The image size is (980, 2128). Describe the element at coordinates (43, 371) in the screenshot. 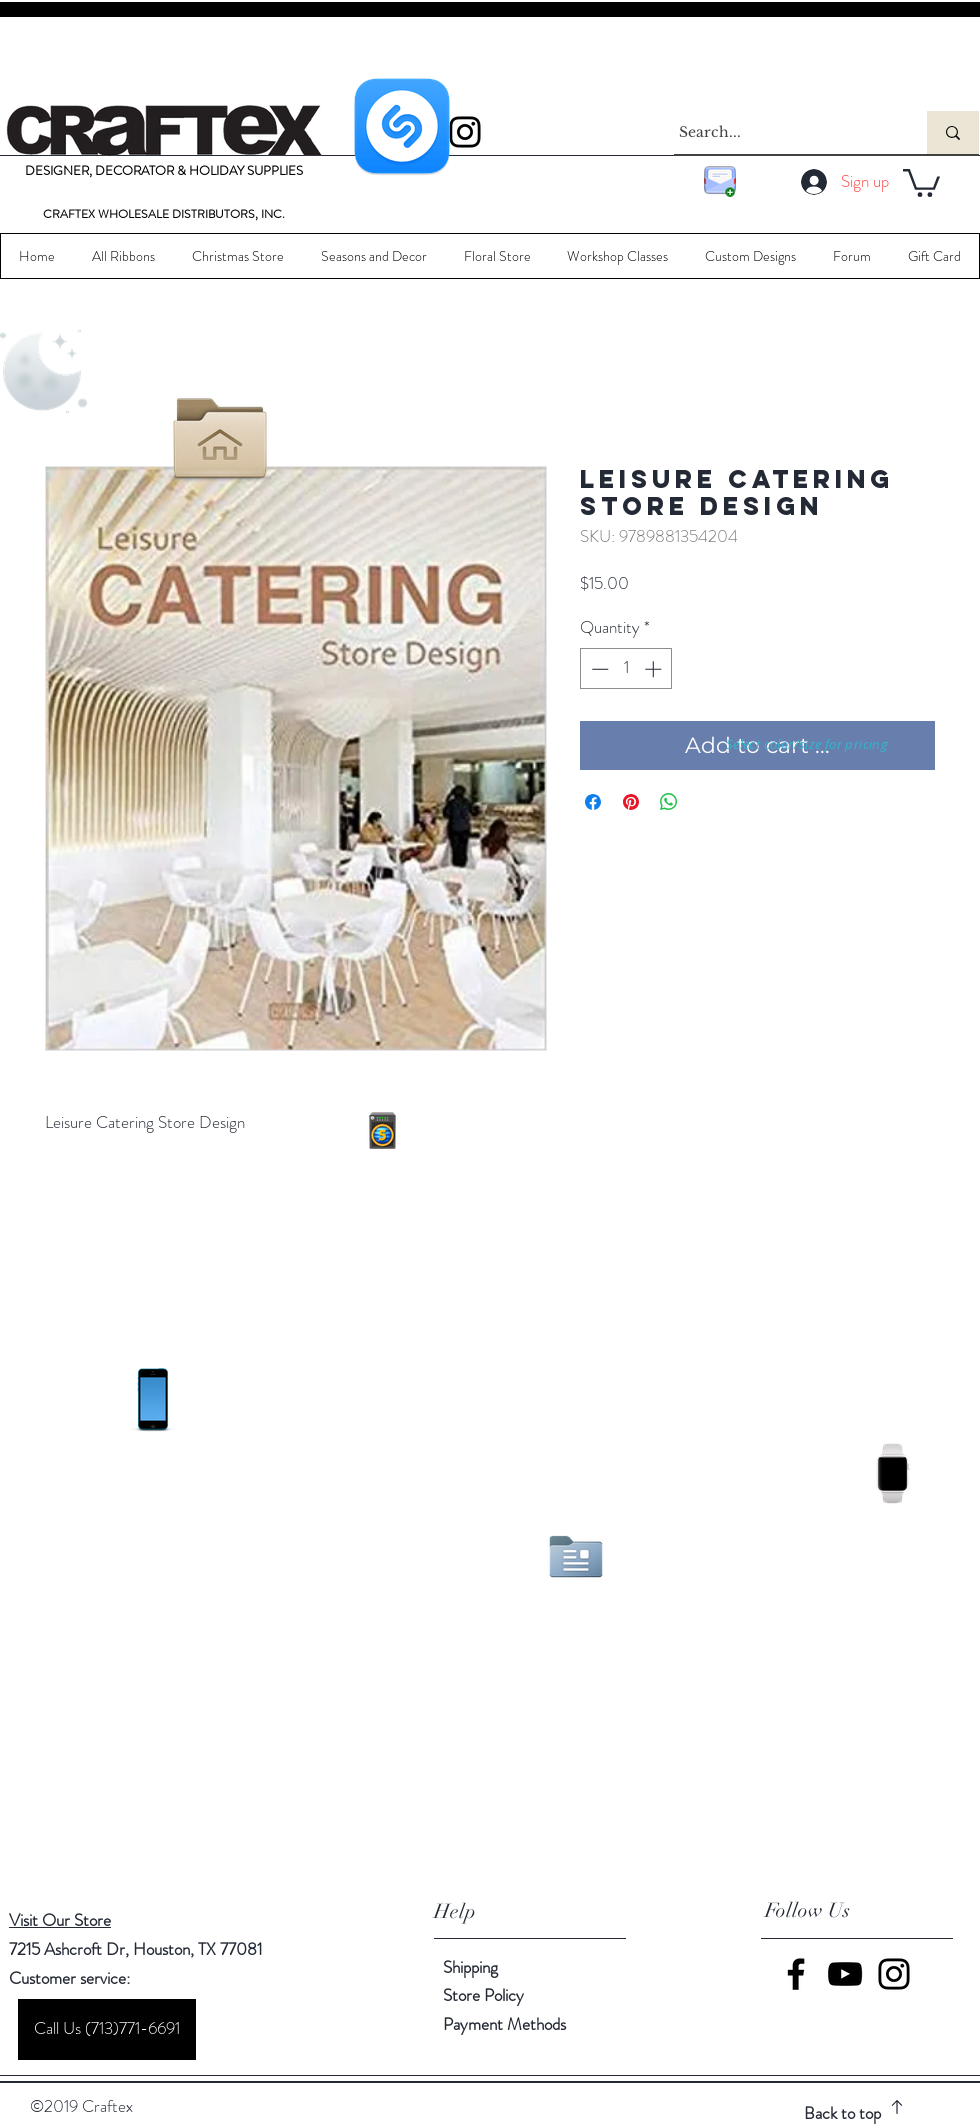

I see `indicates clear night weather conditions` at that location.